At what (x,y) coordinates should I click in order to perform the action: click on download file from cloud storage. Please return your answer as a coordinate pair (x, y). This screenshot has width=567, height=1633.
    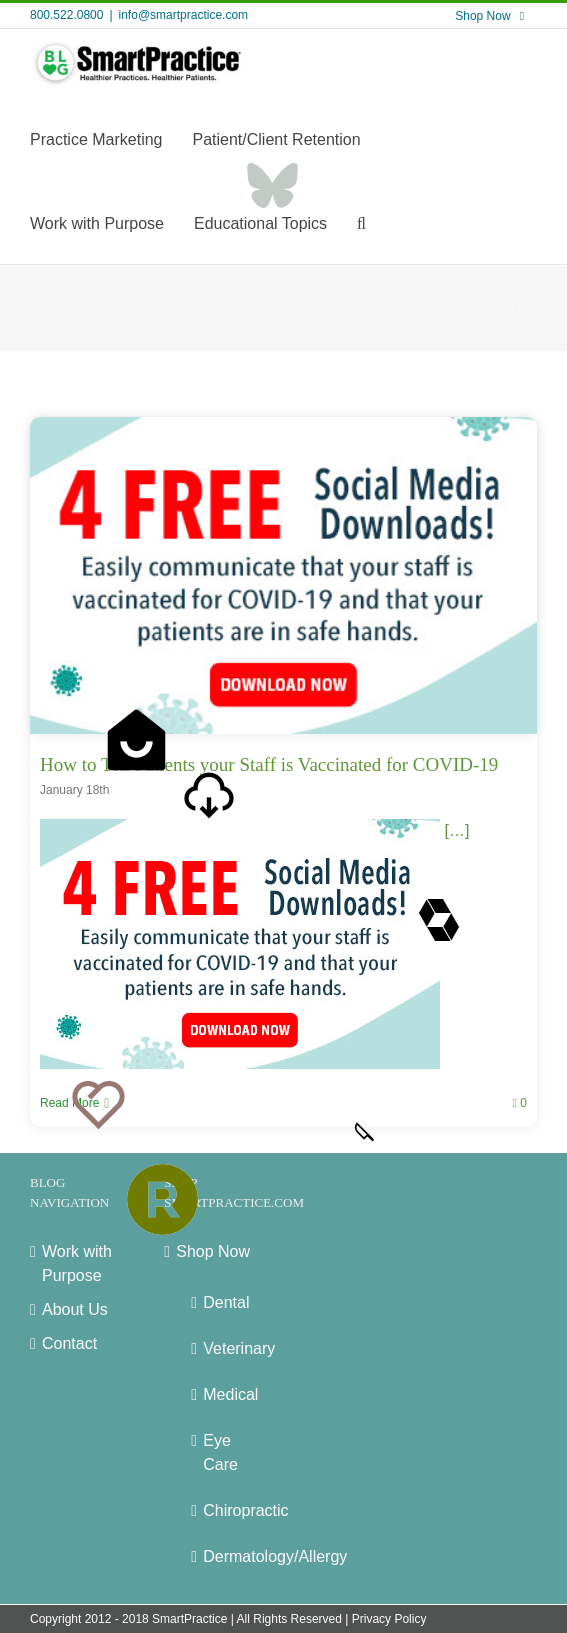
    Looking at the image, I should click on (209, 795).